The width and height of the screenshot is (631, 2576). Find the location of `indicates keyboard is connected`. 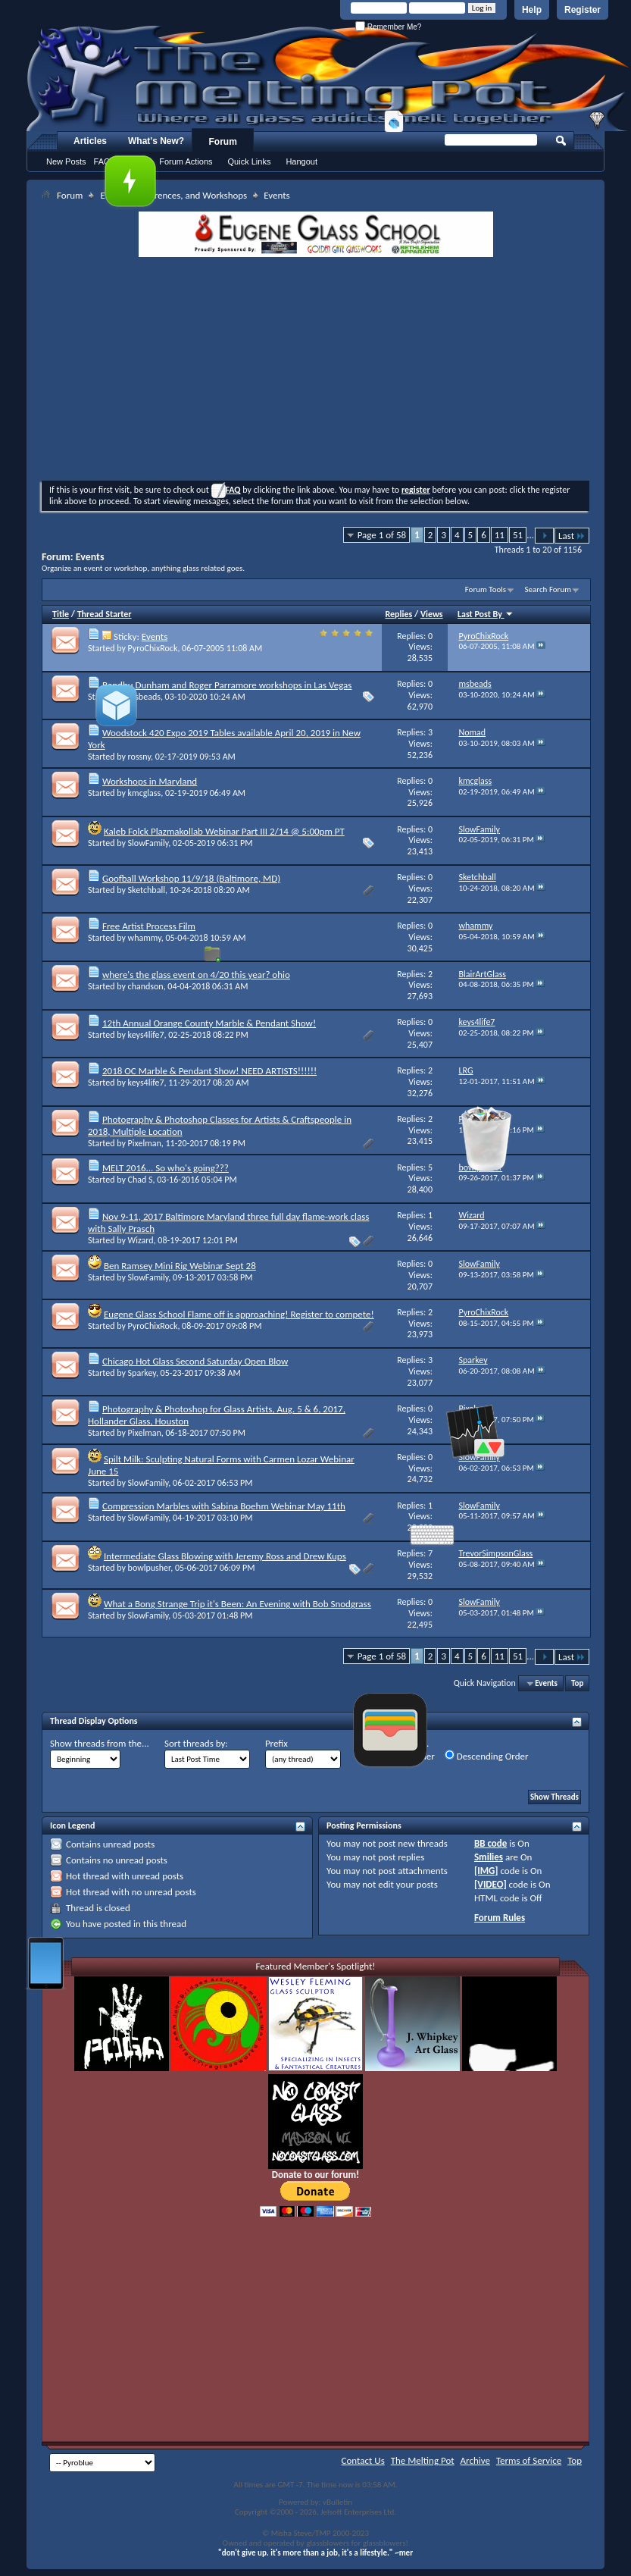

indicates keyboard is connected is located at coordinates (432, 1535).